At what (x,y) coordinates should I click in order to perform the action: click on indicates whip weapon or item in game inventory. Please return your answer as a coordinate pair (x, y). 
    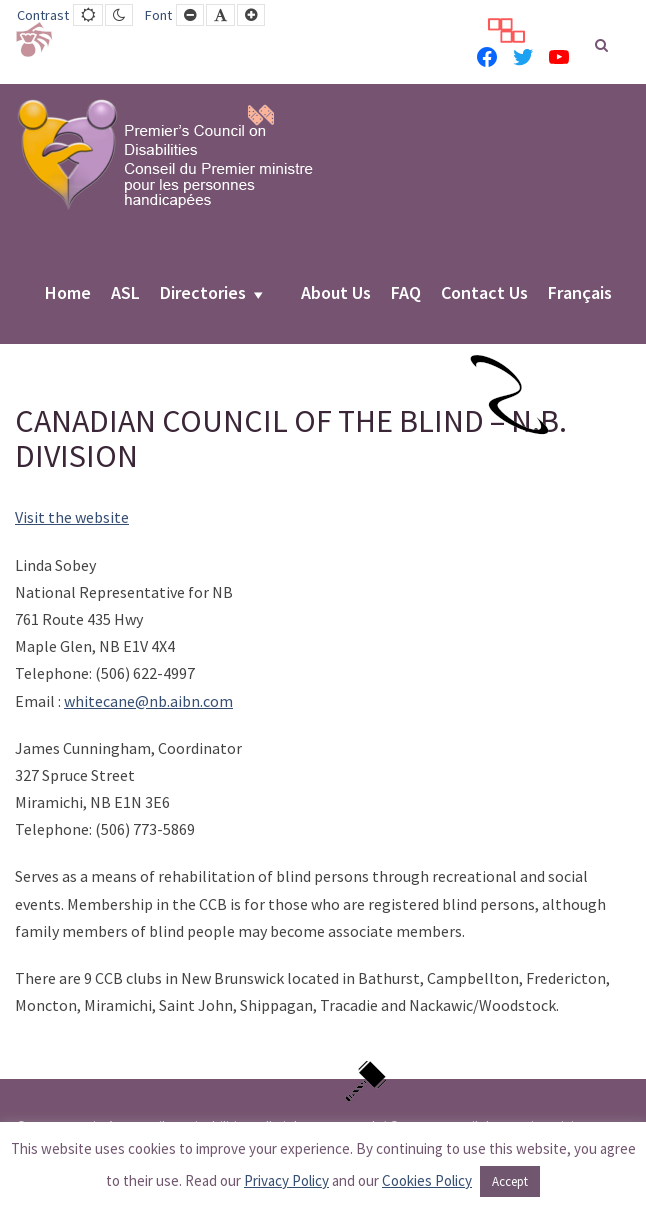
    Looking at the image, I should click on (510, 396).